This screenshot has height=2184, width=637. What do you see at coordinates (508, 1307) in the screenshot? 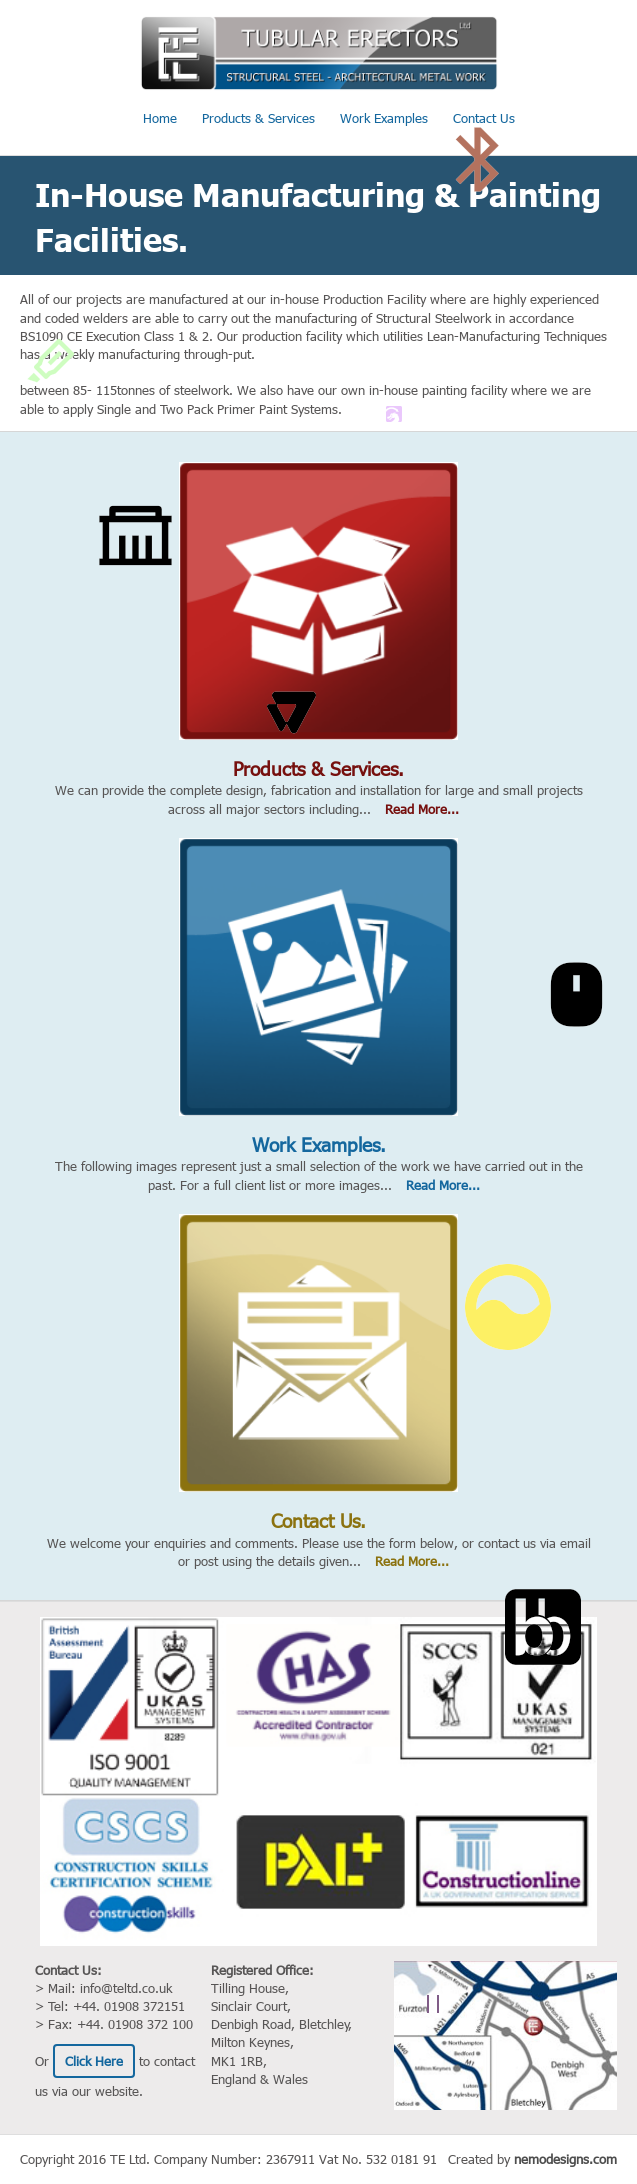
I see `Laravel Horizon dashboard logo` at bounding box center [508, 1307].